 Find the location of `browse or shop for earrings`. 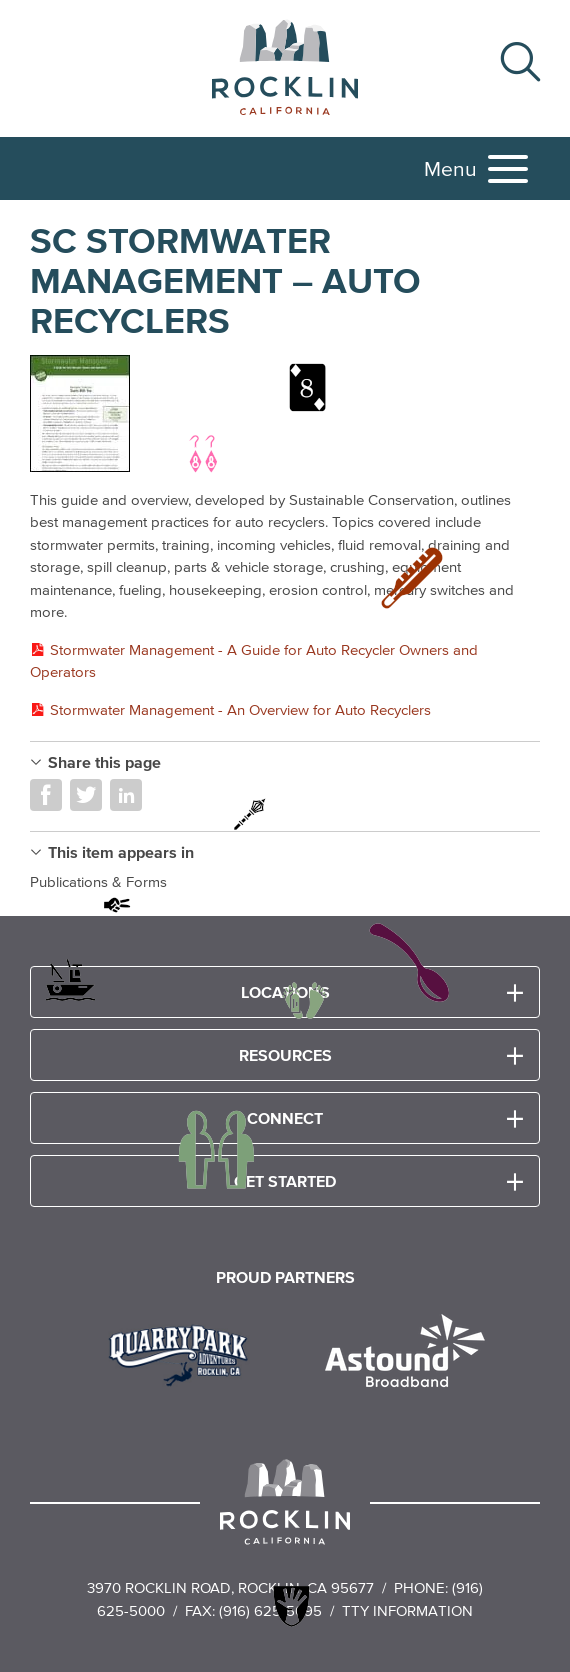

browse or shop for earrings is located at coordinates (203, 453).